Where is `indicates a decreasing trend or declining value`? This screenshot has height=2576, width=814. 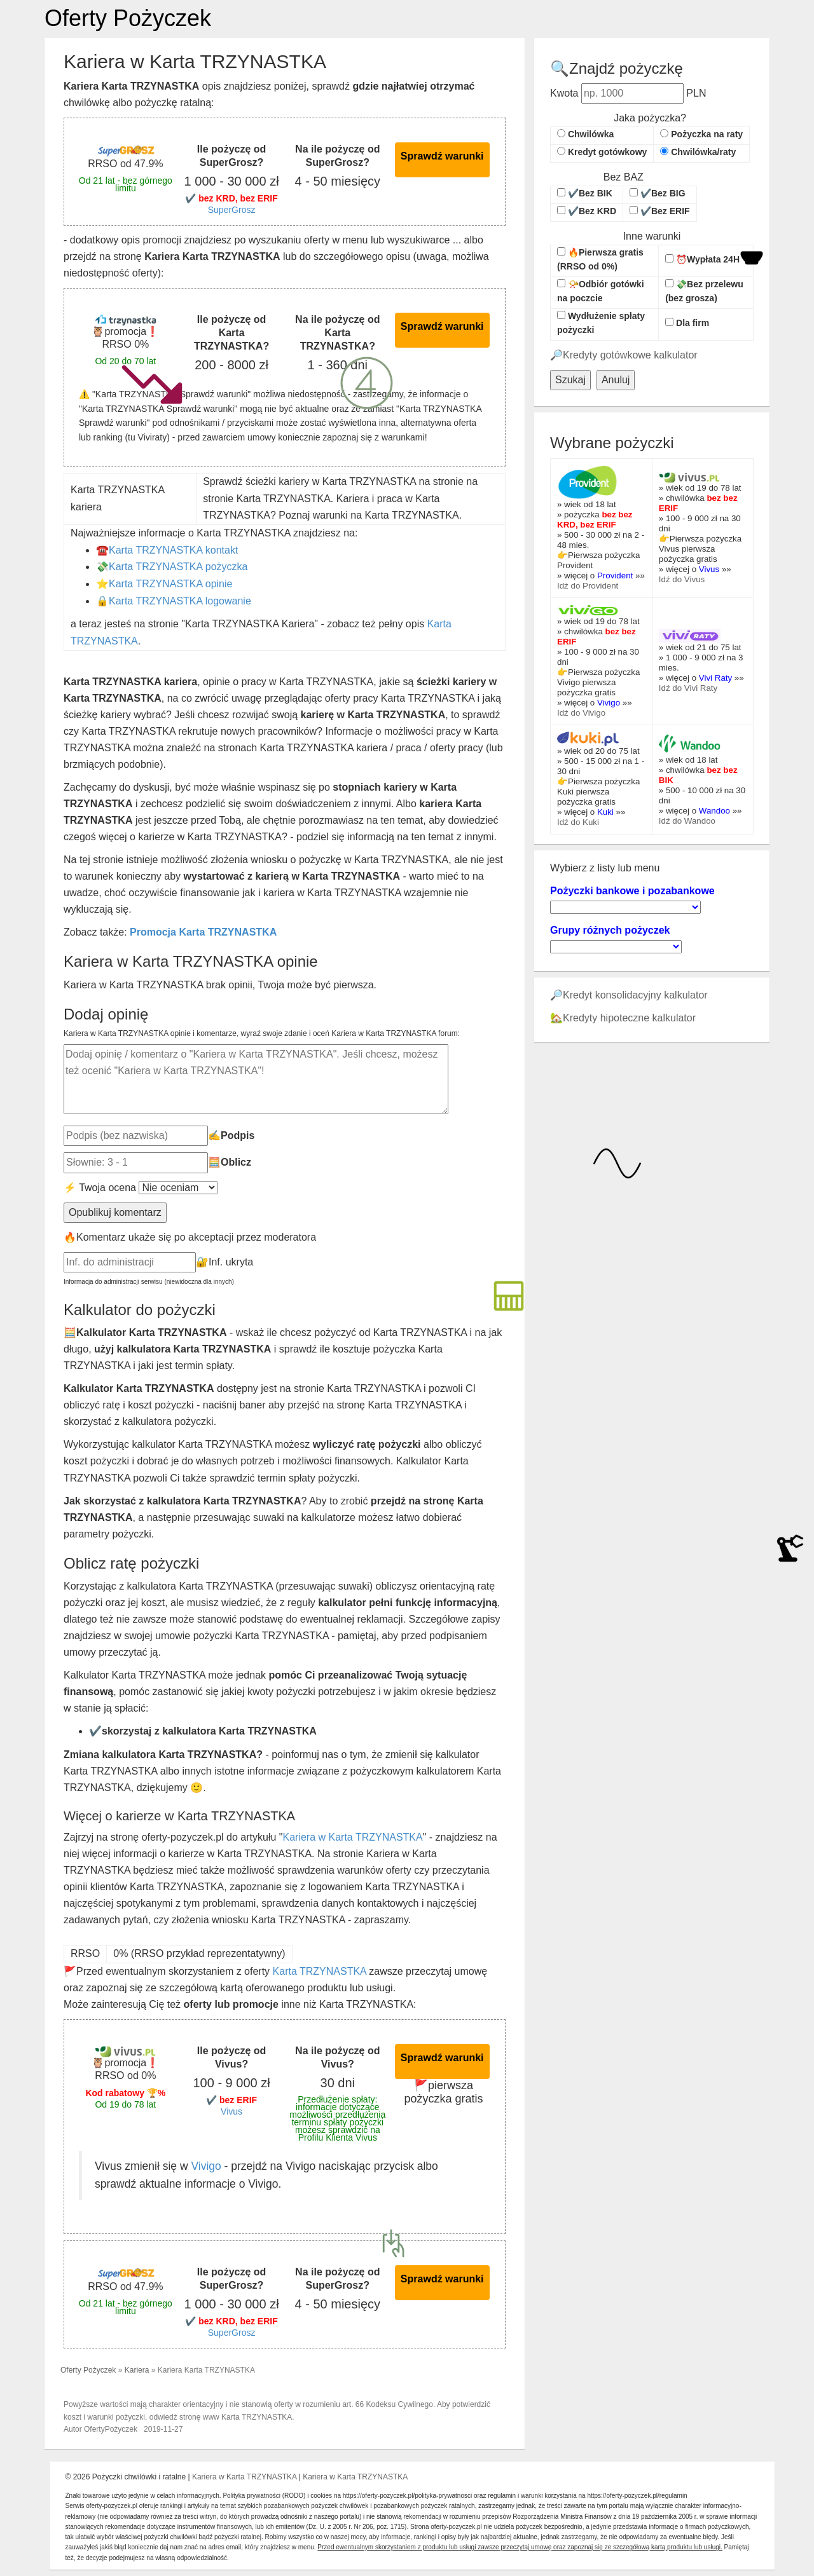
indicates a decreasing trend or declining value is located at coordinates (152, 385).